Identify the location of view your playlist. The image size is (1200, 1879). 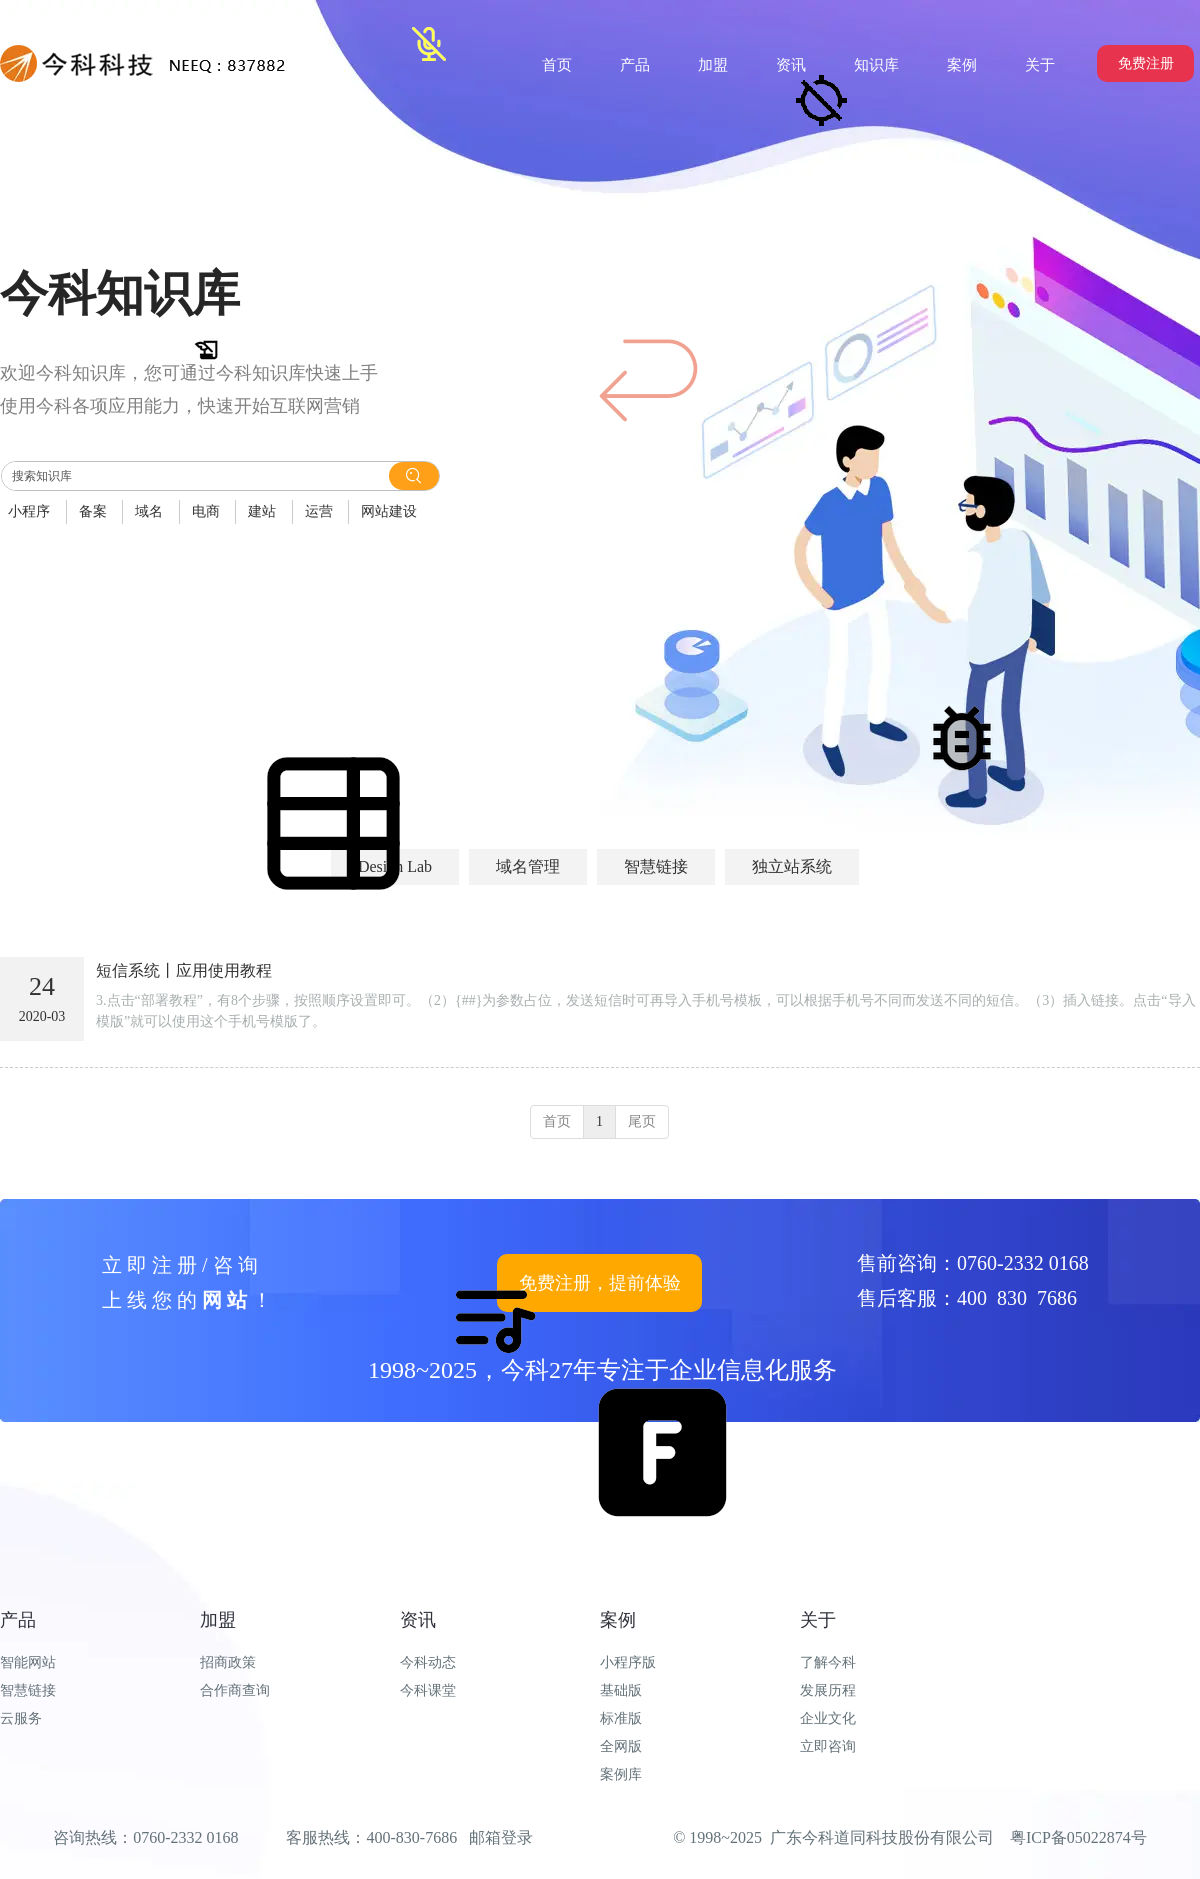
(491, 1317).